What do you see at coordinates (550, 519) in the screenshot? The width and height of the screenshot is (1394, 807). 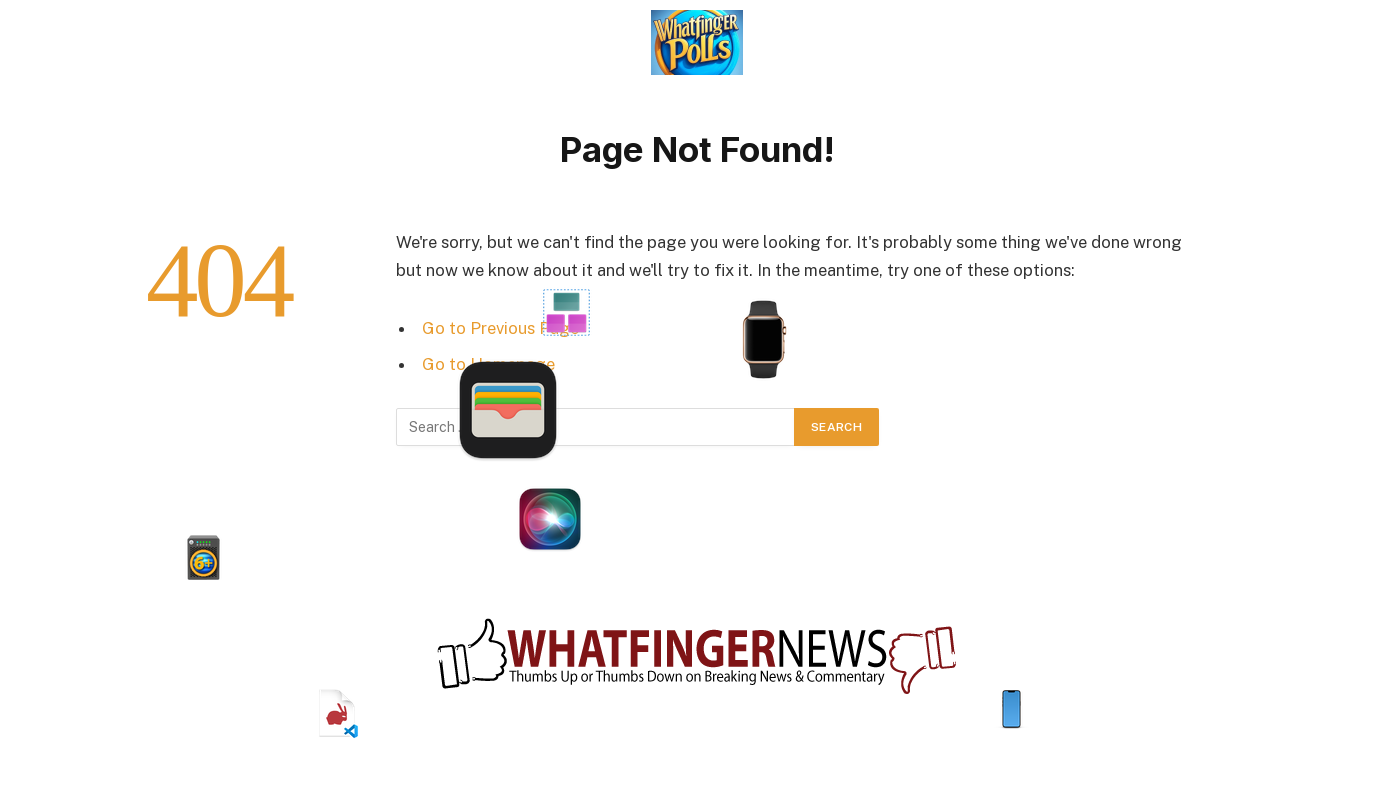 I see `open siri voice assistant settings` at bounding box center [550, 519].